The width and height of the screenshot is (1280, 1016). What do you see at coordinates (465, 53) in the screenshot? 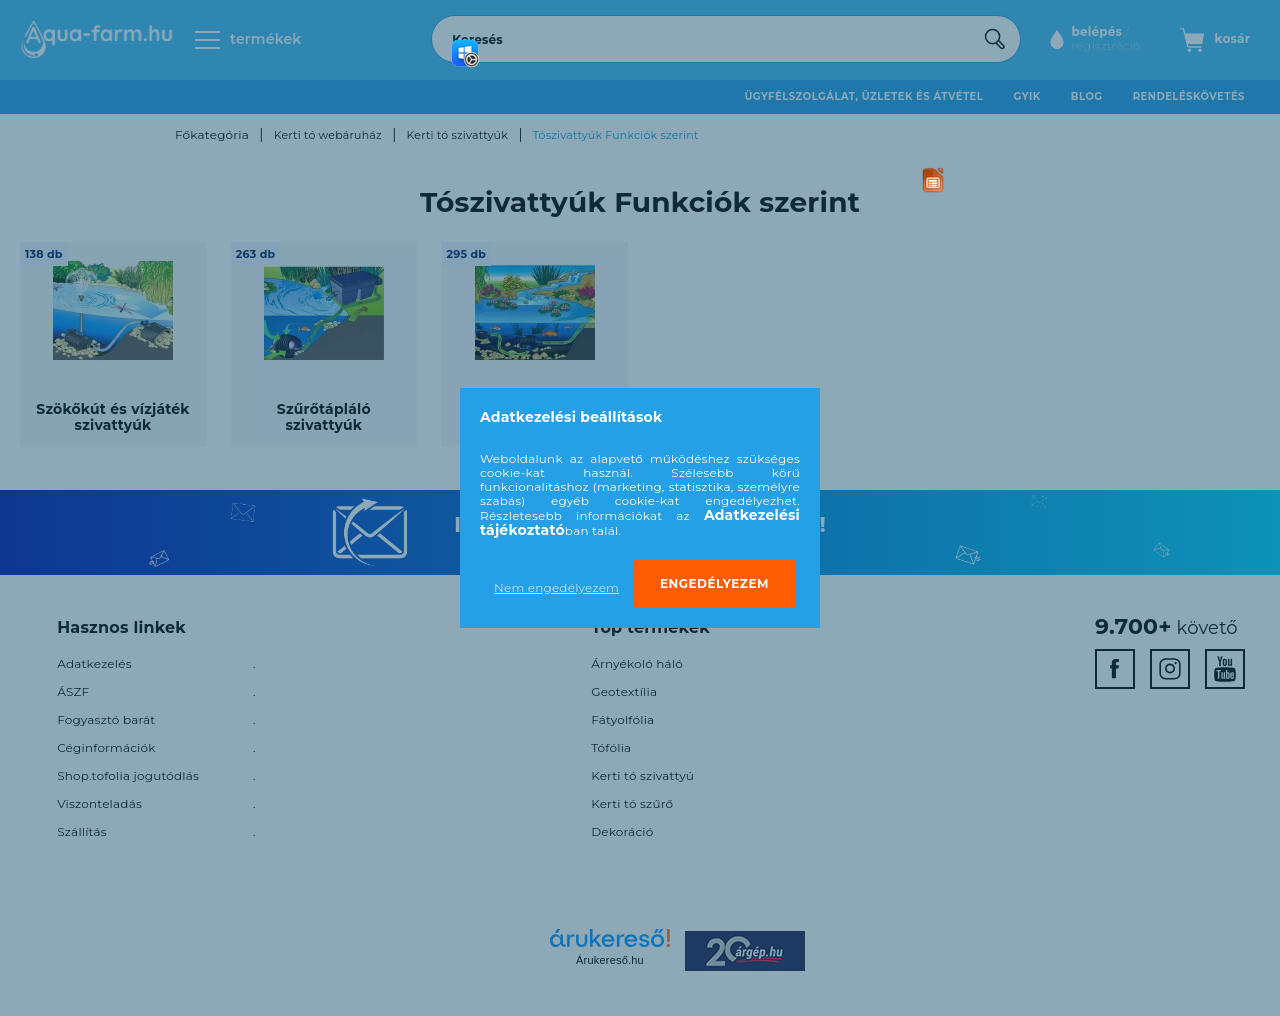
I see `open wine configuration settings` at bounding box center [465, 53].